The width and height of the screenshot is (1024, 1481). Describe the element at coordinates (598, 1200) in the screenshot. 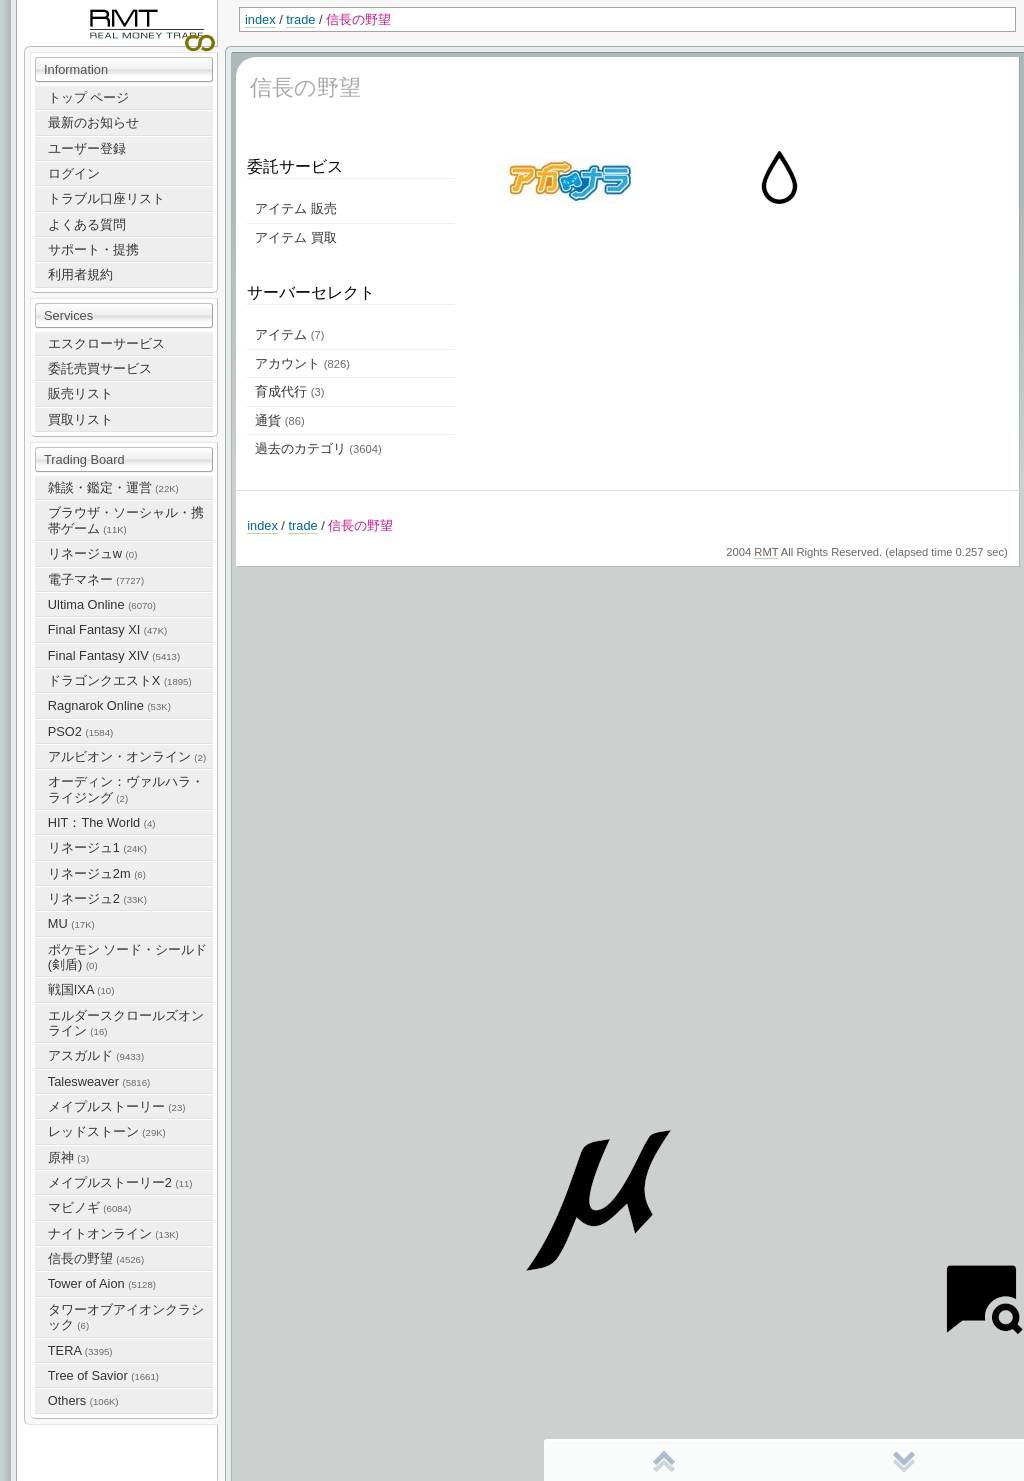

I see `open MicroStation application` at that location.